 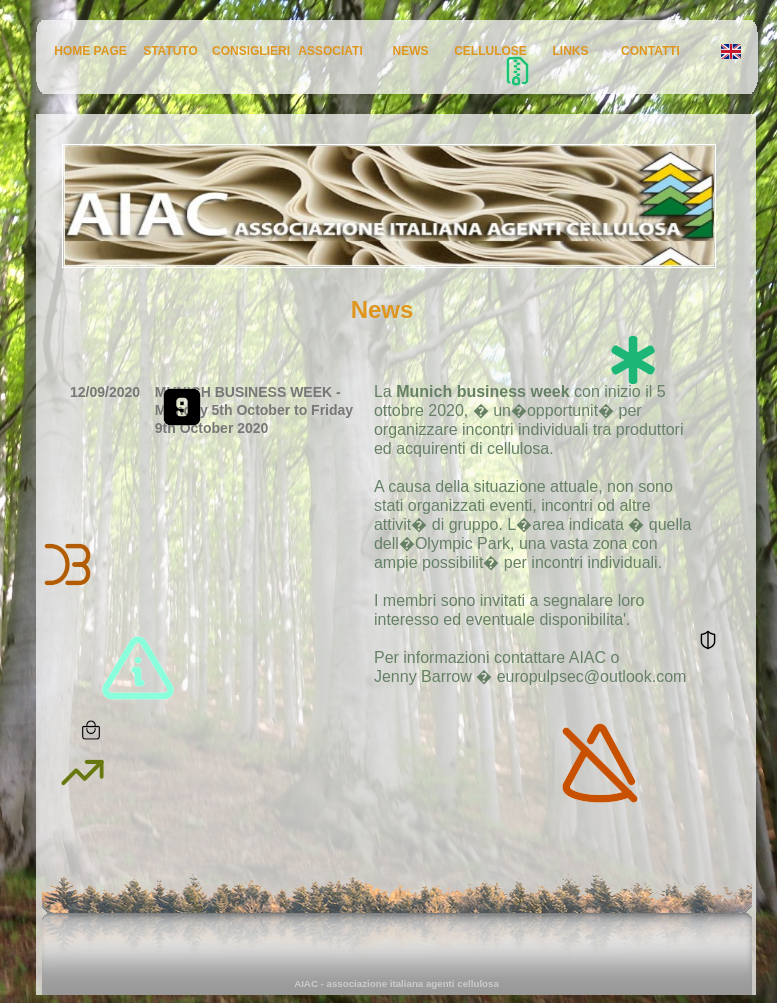 What do you see at coordinates (633, 360) in the screenshot?
I see `access emergency medical services or health information` at bounding box center [633, 360].